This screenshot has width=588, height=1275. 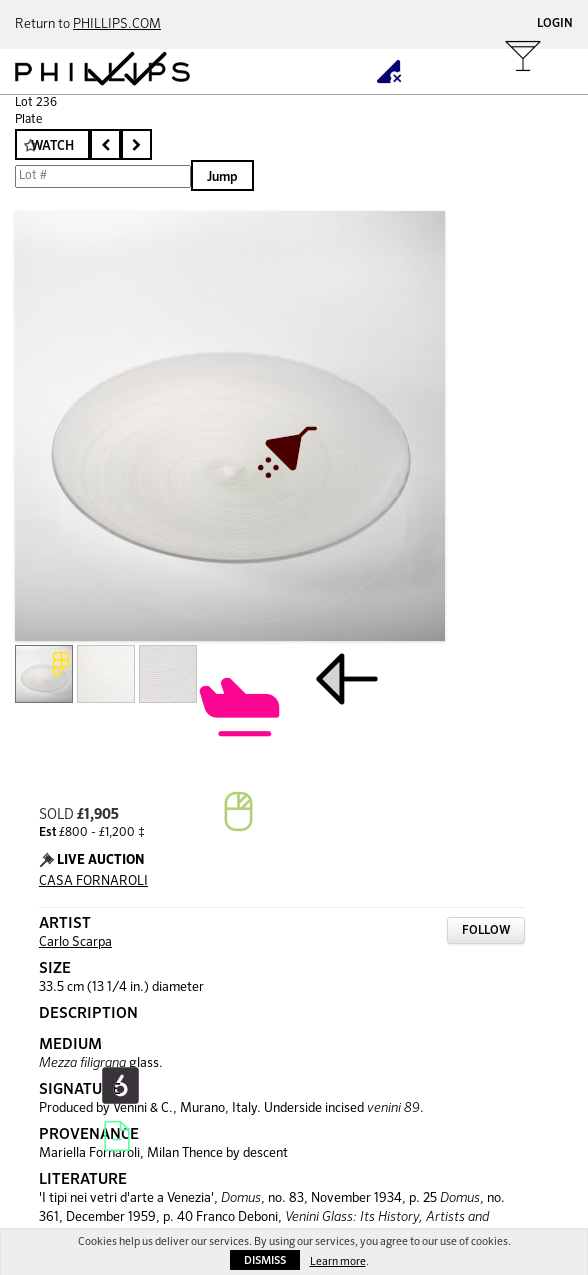 I want to click on browse cocktail or drink recipes, so click(x=523, y=56).